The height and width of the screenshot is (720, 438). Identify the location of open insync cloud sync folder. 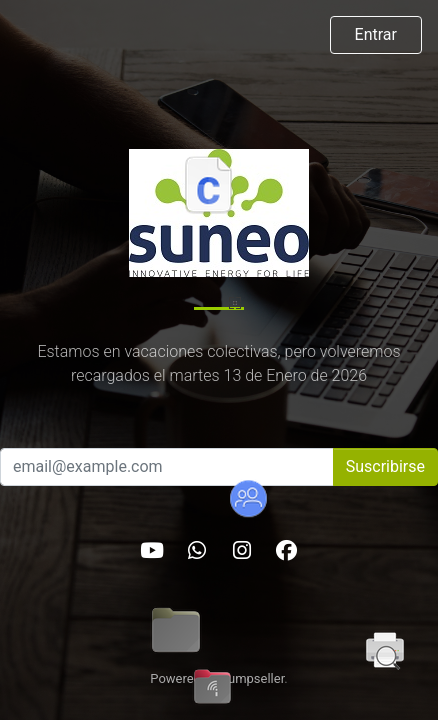
(212, 686).